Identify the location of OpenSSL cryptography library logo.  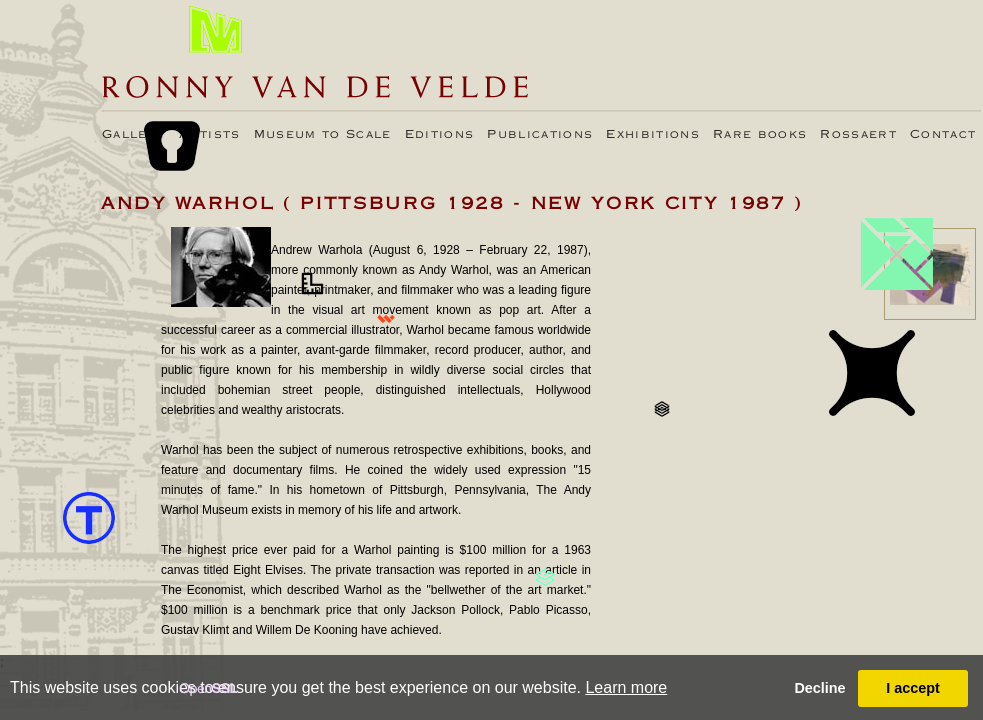
(208, 689).